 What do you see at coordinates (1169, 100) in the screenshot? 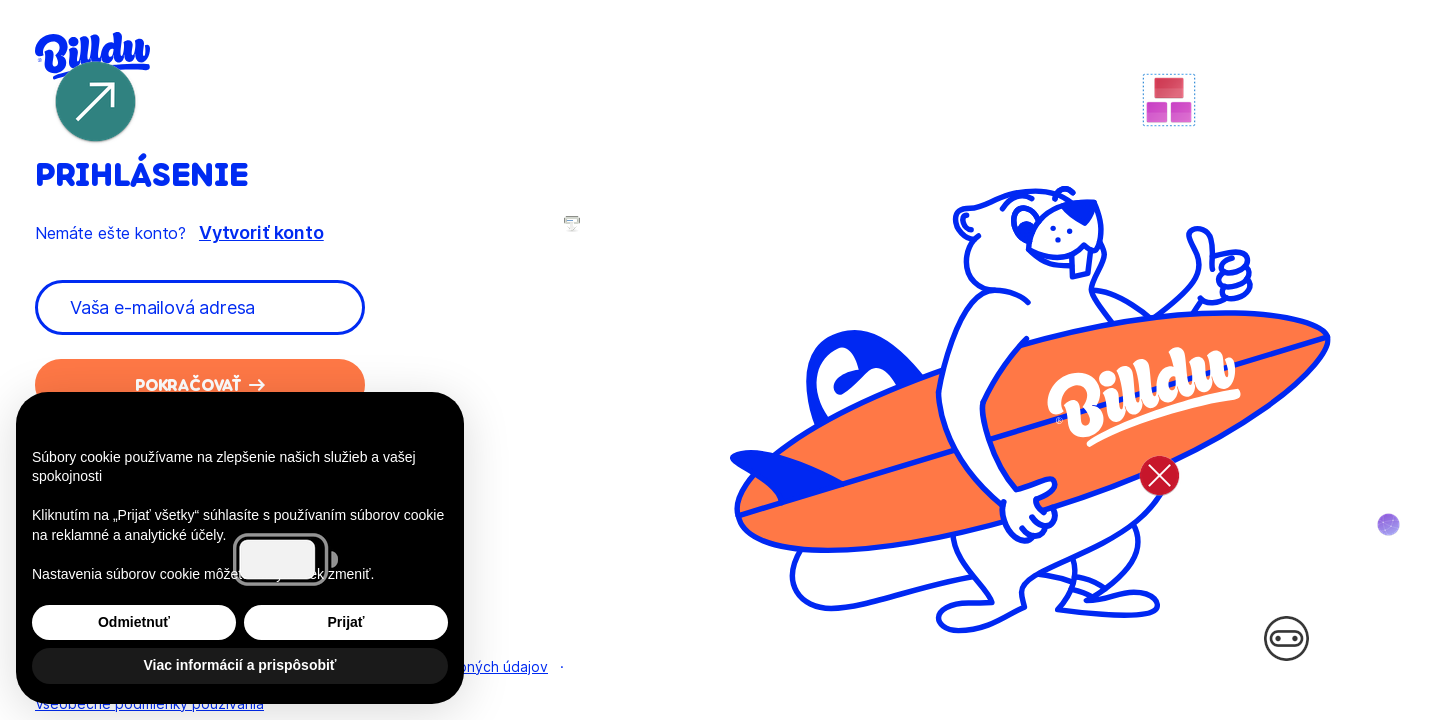
I see `select all items in the current view` at bounding box center [1169, 100].